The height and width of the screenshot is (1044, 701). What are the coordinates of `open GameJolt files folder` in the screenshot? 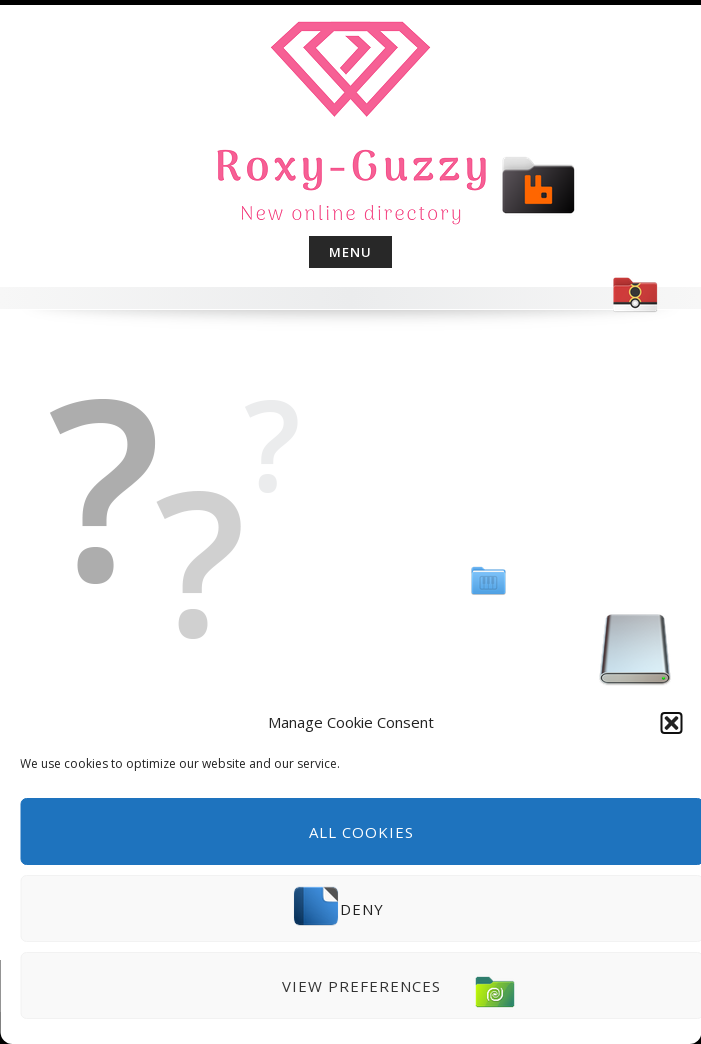 It's located at (495, 993).